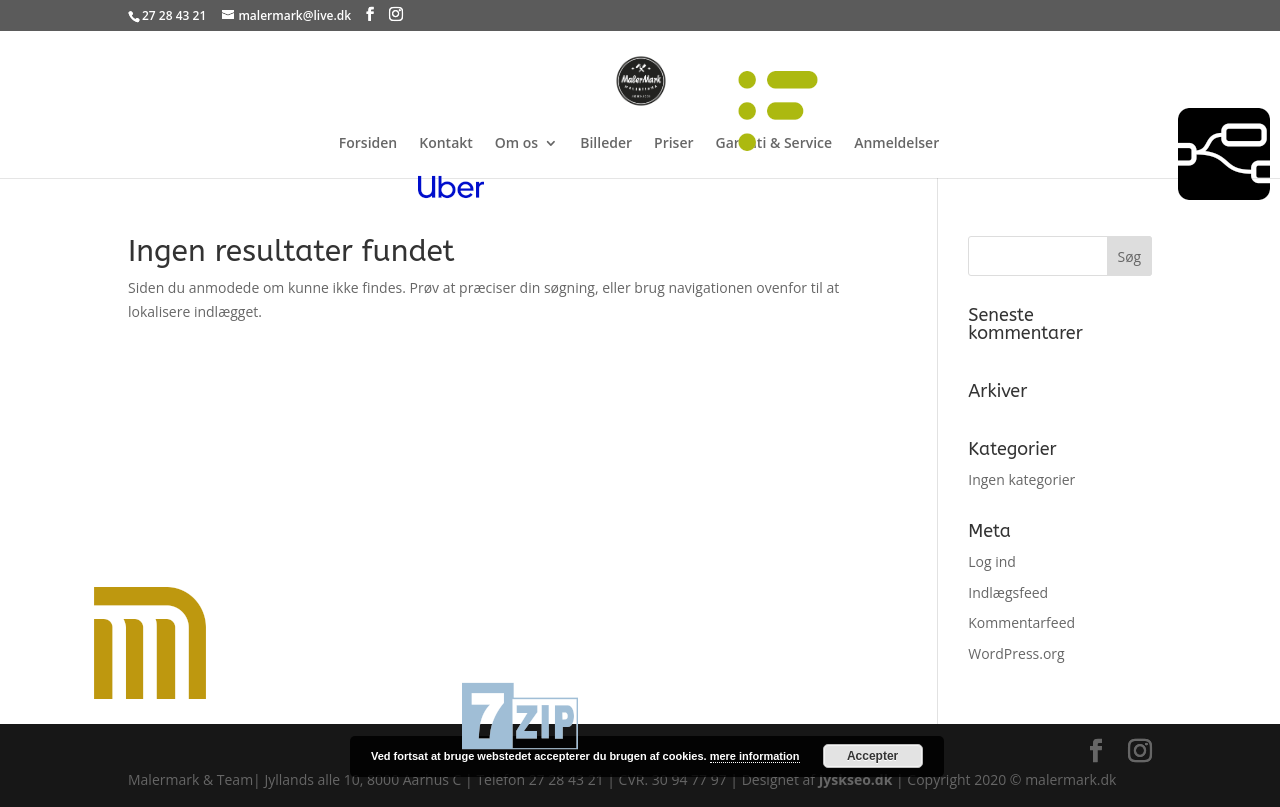 Image resolution: width=1280 pixels, height=807 pixels. What do you see at coordinates (1224, 154) in the screenshot?
I see `open Node-RED flow editor` at bounding box center [1224, 154].